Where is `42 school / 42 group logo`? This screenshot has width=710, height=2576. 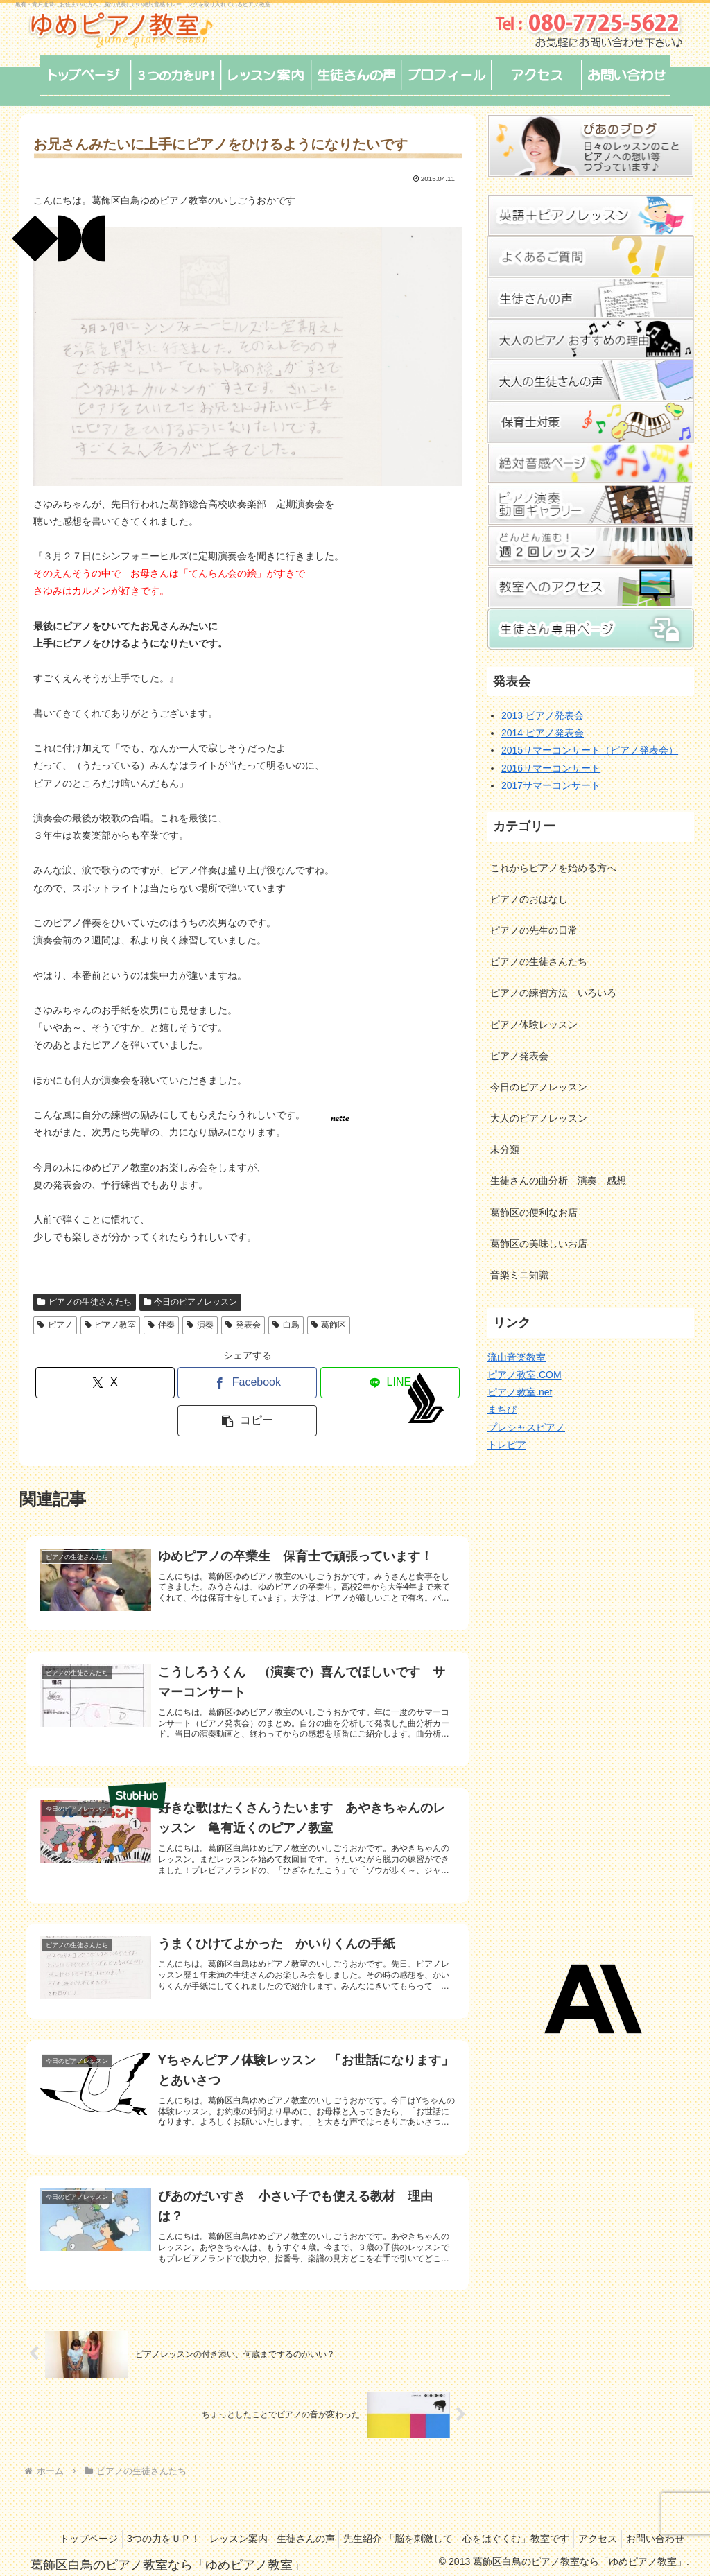 42 school / 42 group logo is located at coordinates (58, 238).